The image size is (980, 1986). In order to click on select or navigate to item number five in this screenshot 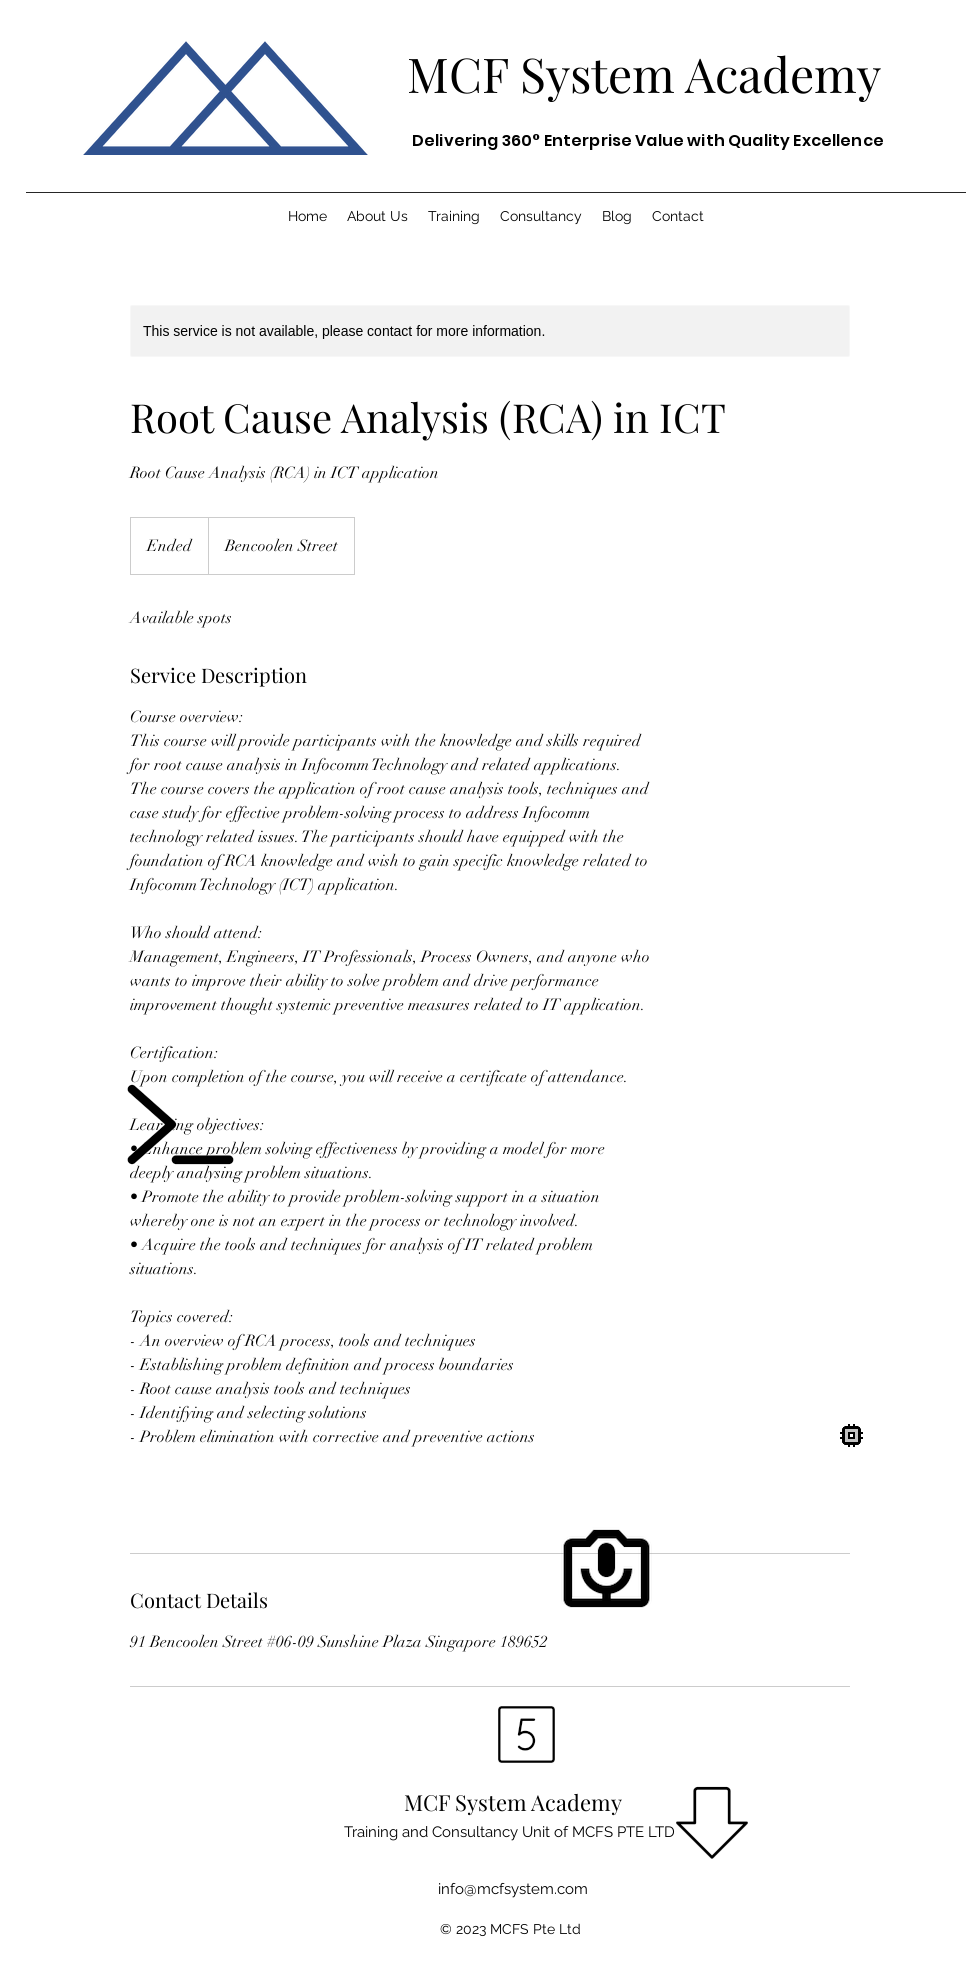, I will do `click(526, 1734)`.